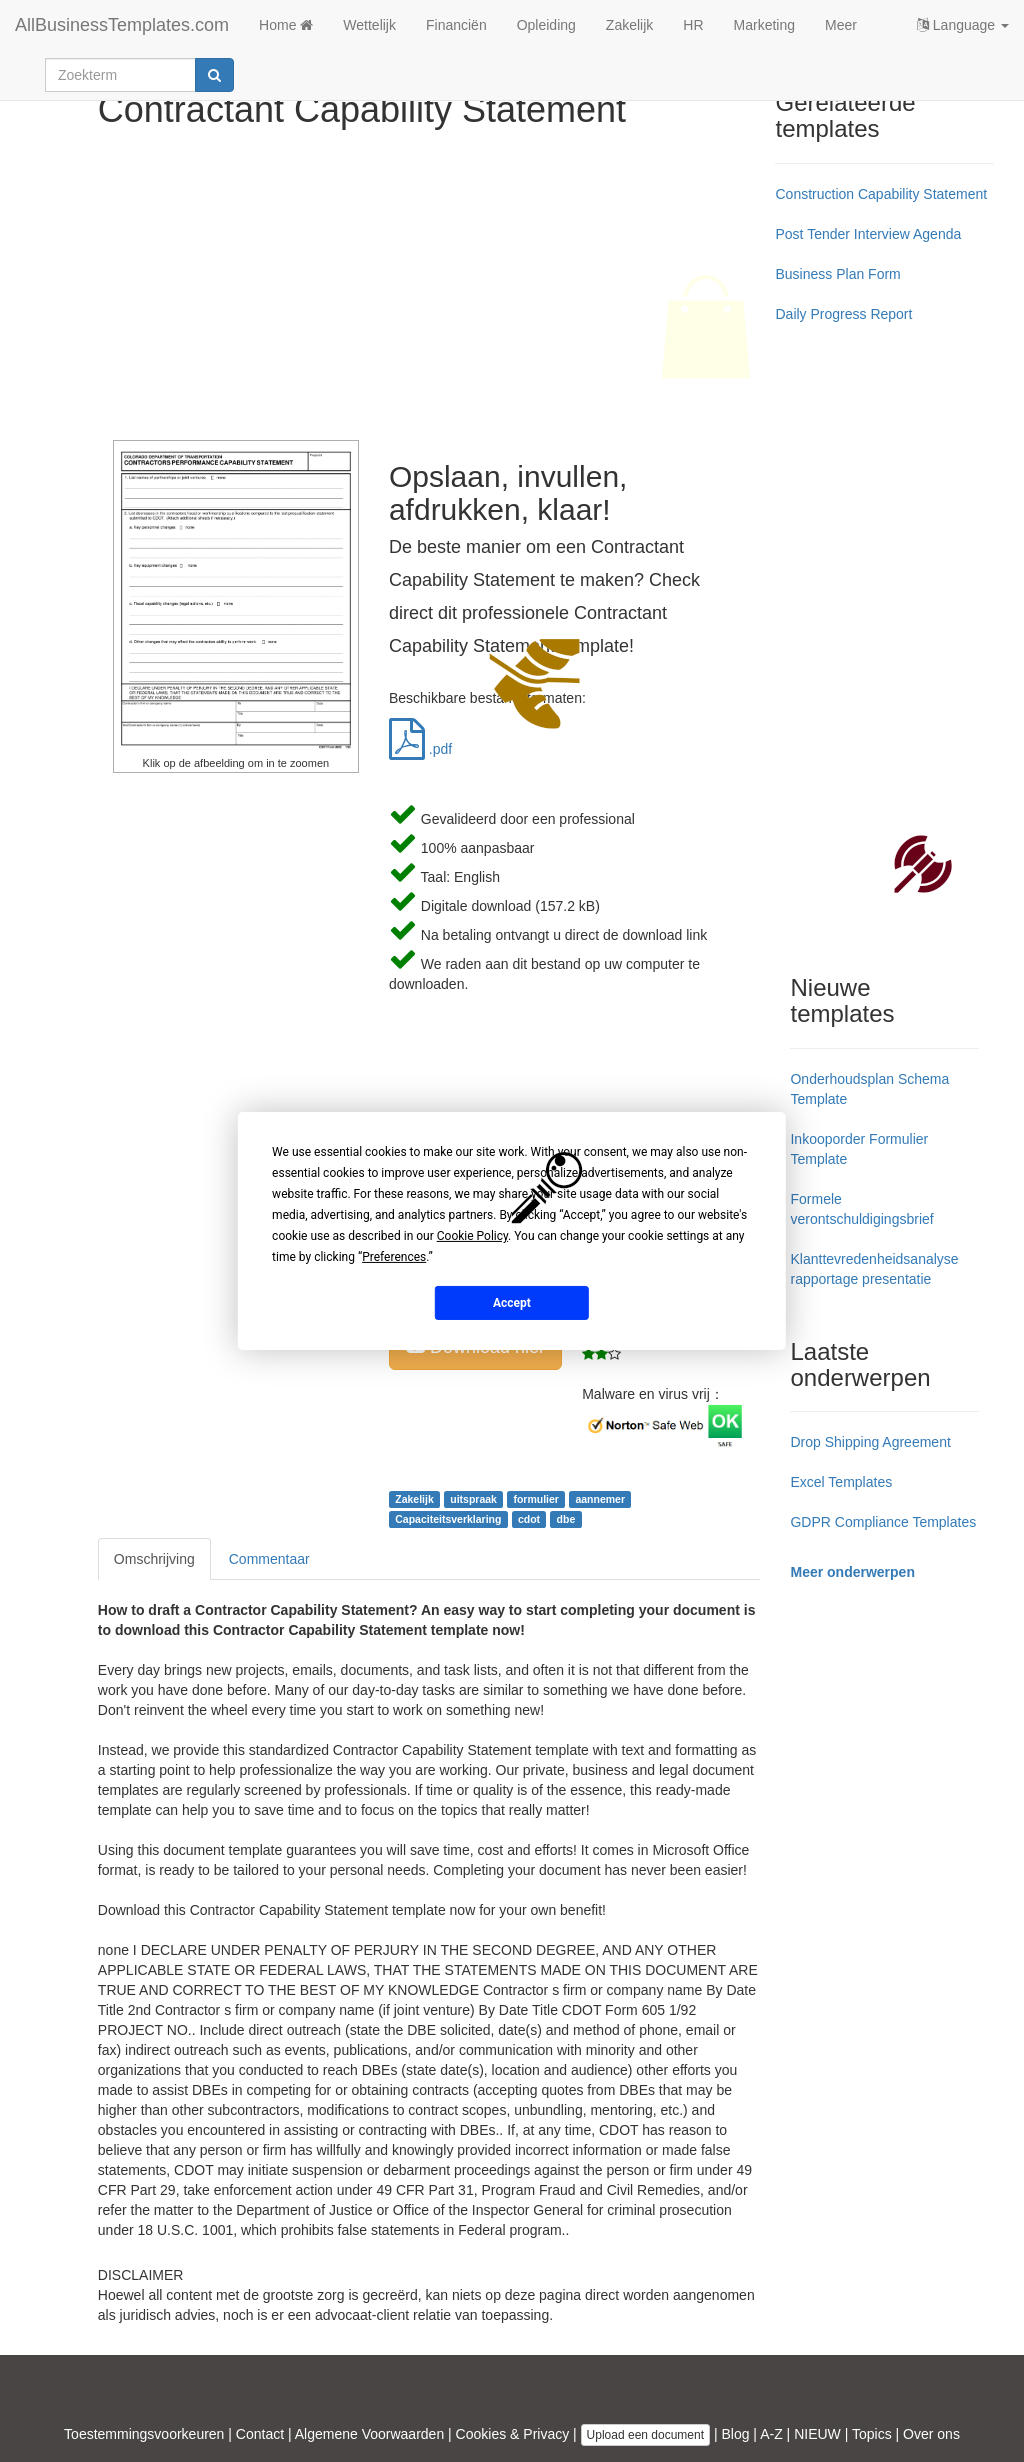 This screenshot has height=2462, width=1024. Describe the element at coordinates (550, 1184) in the screenshot. I see `cast a spell or use magic ability` at that location.